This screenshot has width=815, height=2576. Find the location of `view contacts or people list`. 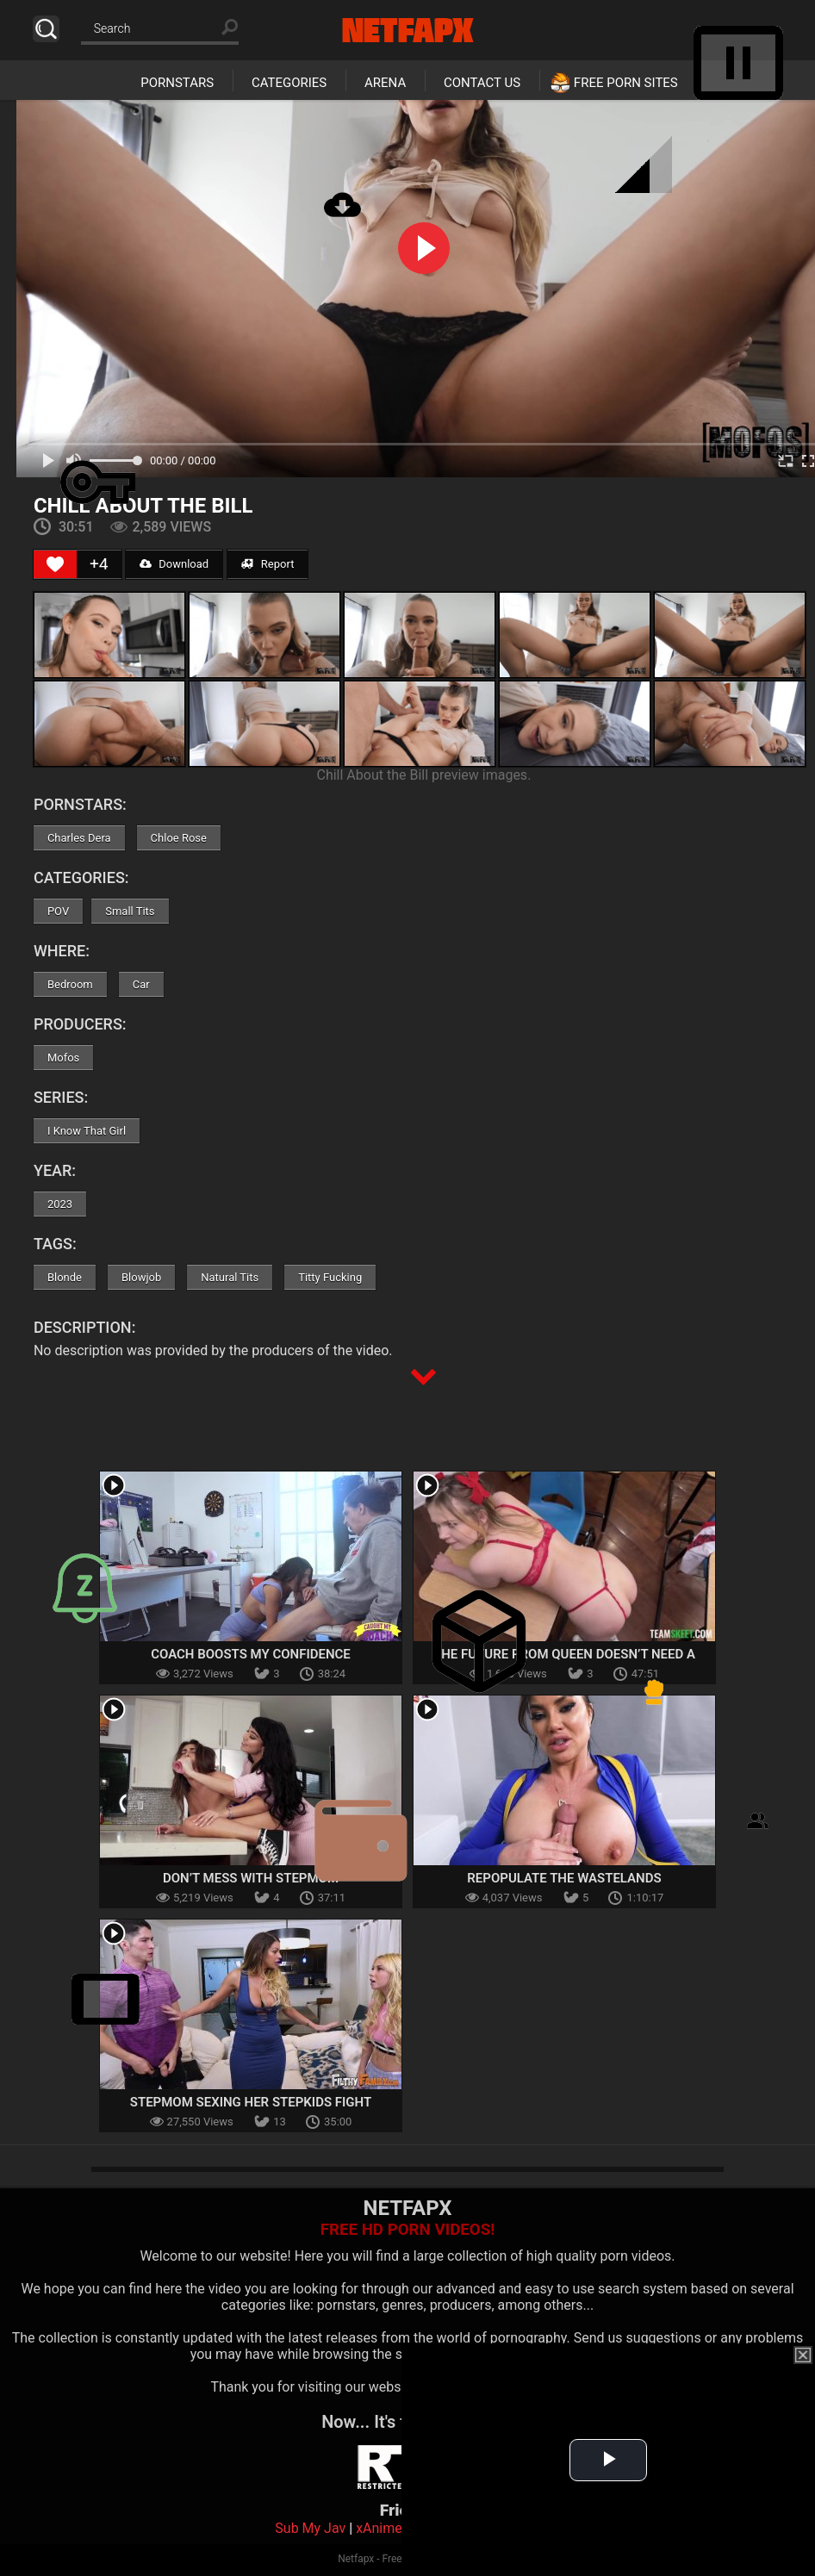

view contacts or people list is located at coordinates (757, 1820).